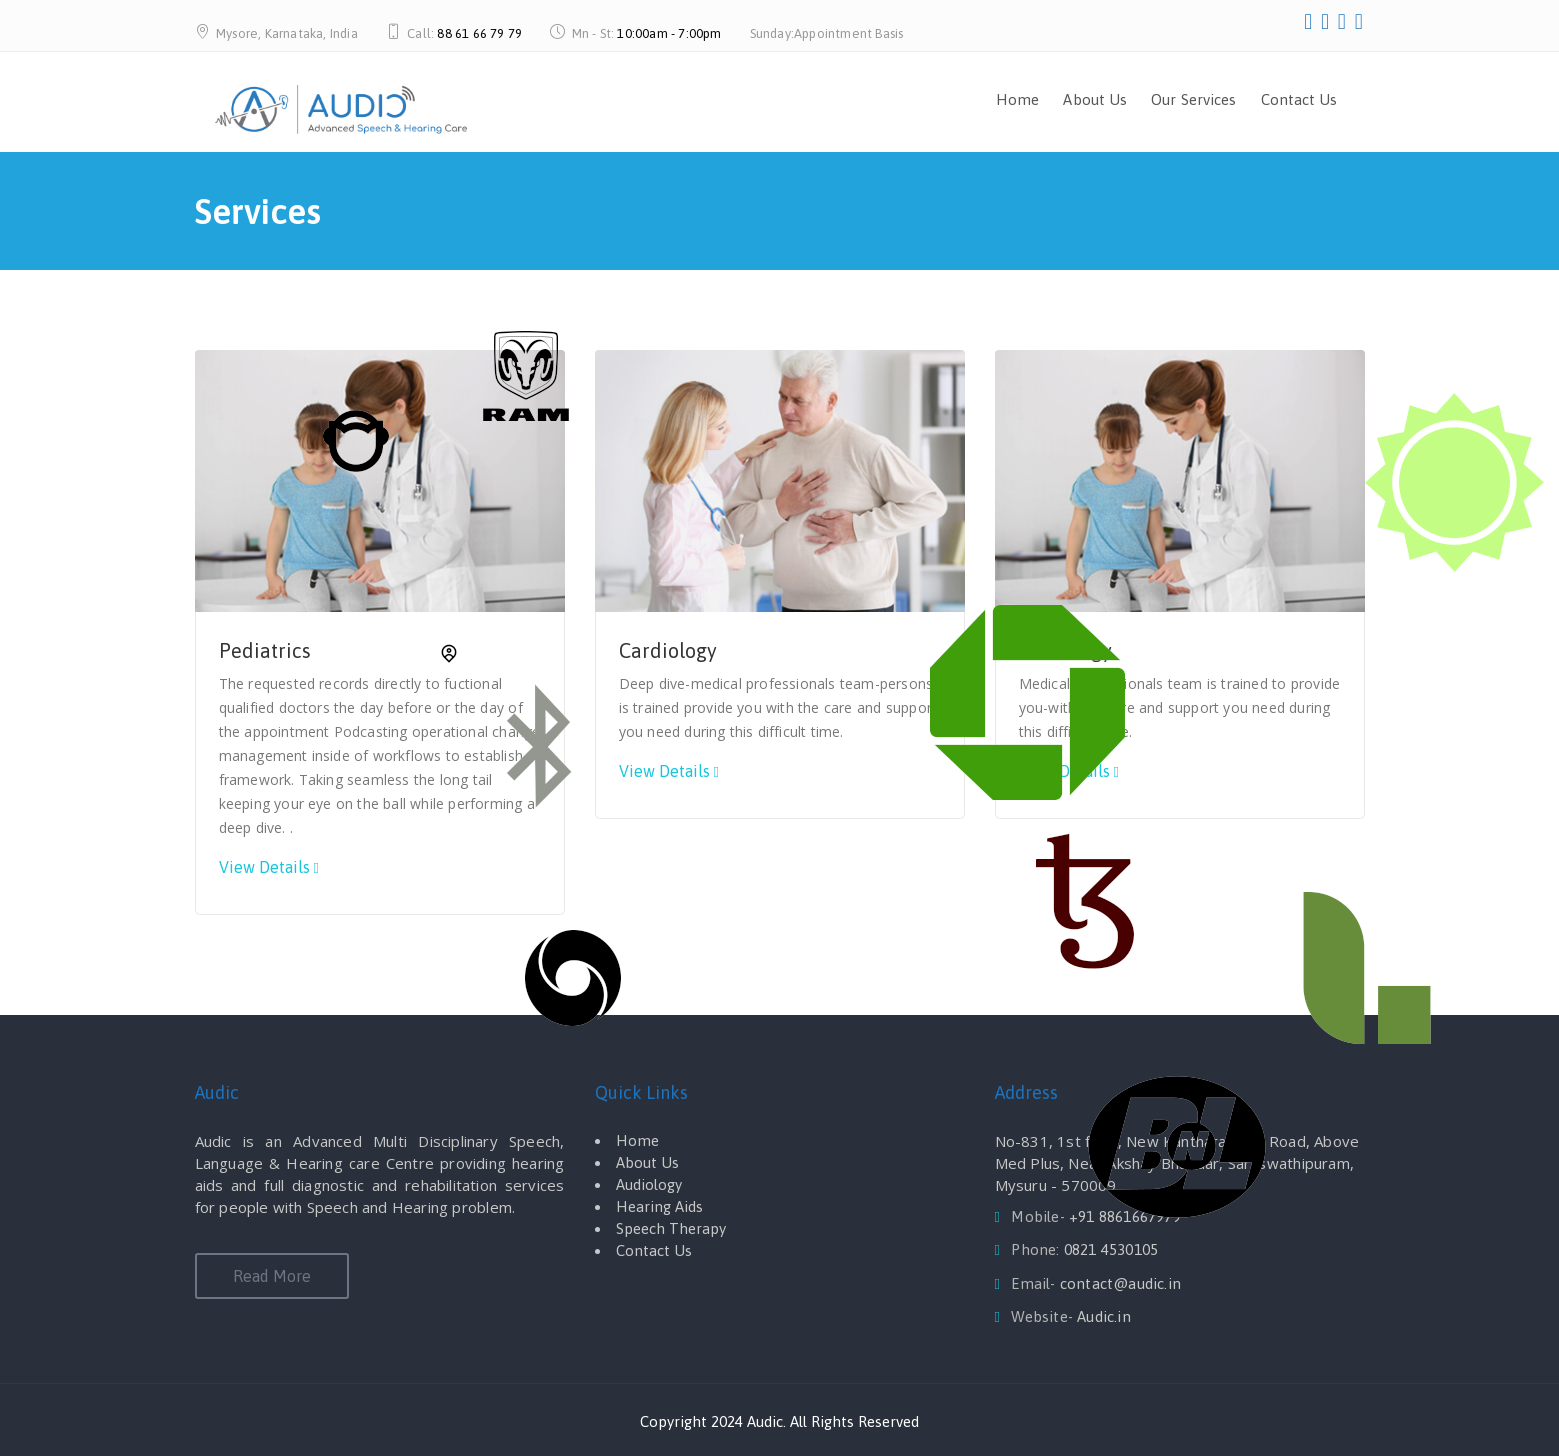 Image resolution: width=1559 pixels, height=1456 pixels. I want to click on view your current location on the map, so click(449, 653).